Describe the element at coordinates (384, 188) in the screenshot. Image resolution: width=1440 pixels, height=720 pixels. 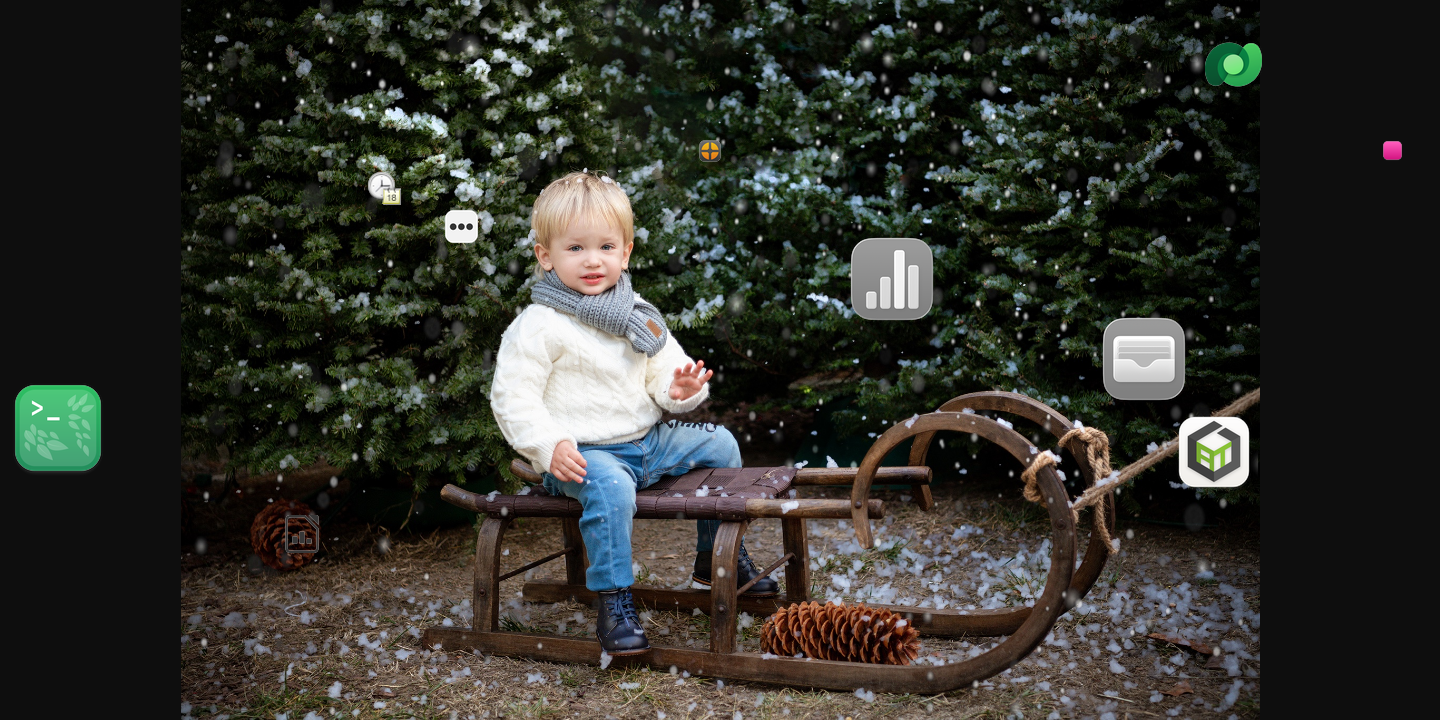
I see `set date and time for an automation action` at that location.